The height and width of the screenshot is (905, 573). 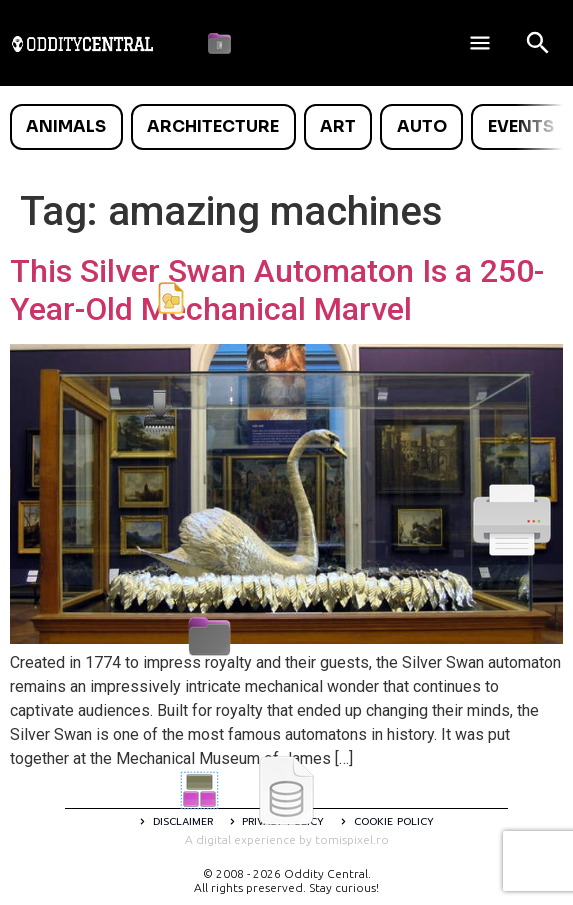 What do you see at coordinates (159, 412) in the screenshot?
I see `update firmware on connected accessories` at bounding box center [159, 412].